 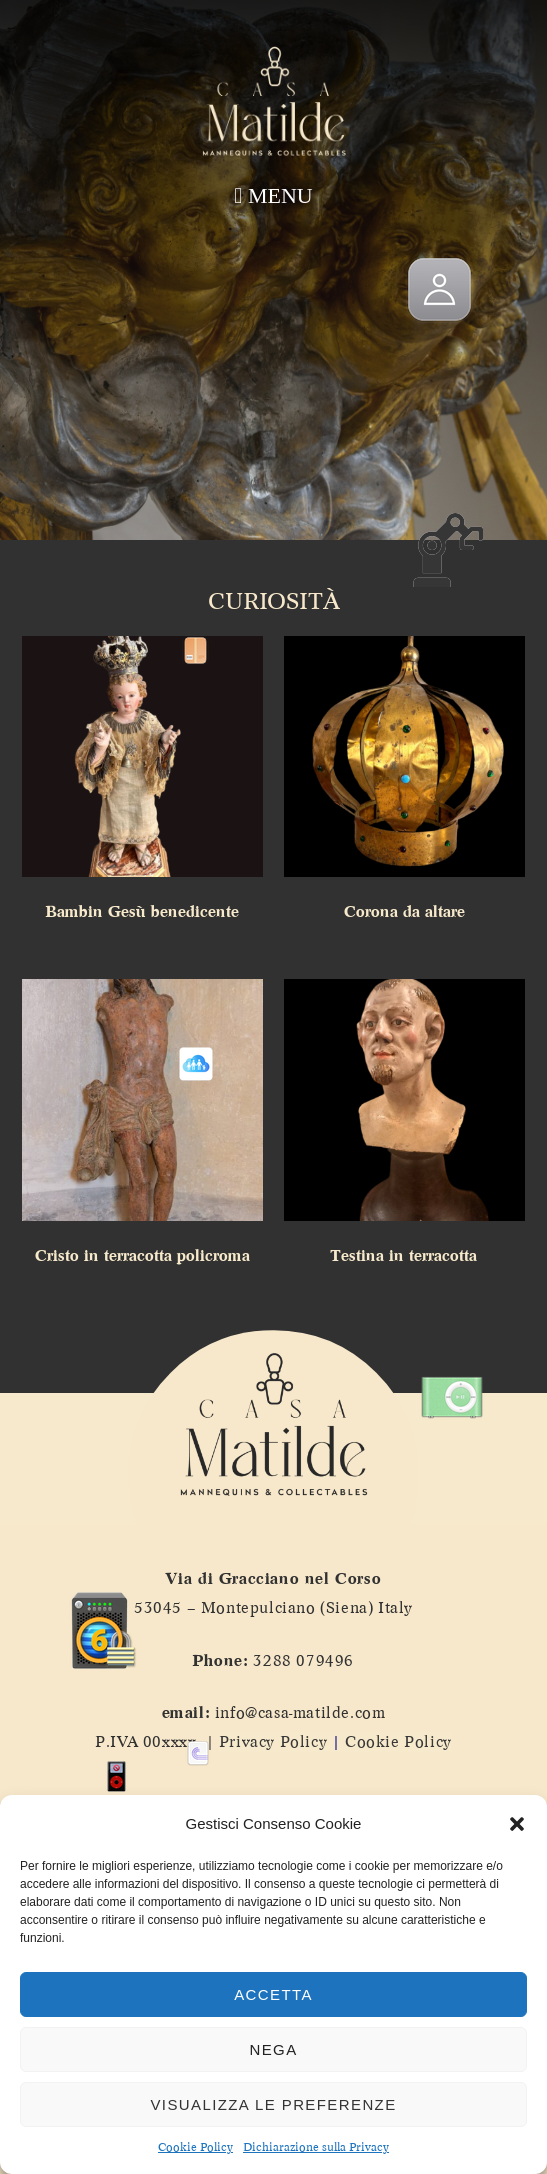 I want to click on access family sharing settings, so click(x=196, y=1064).